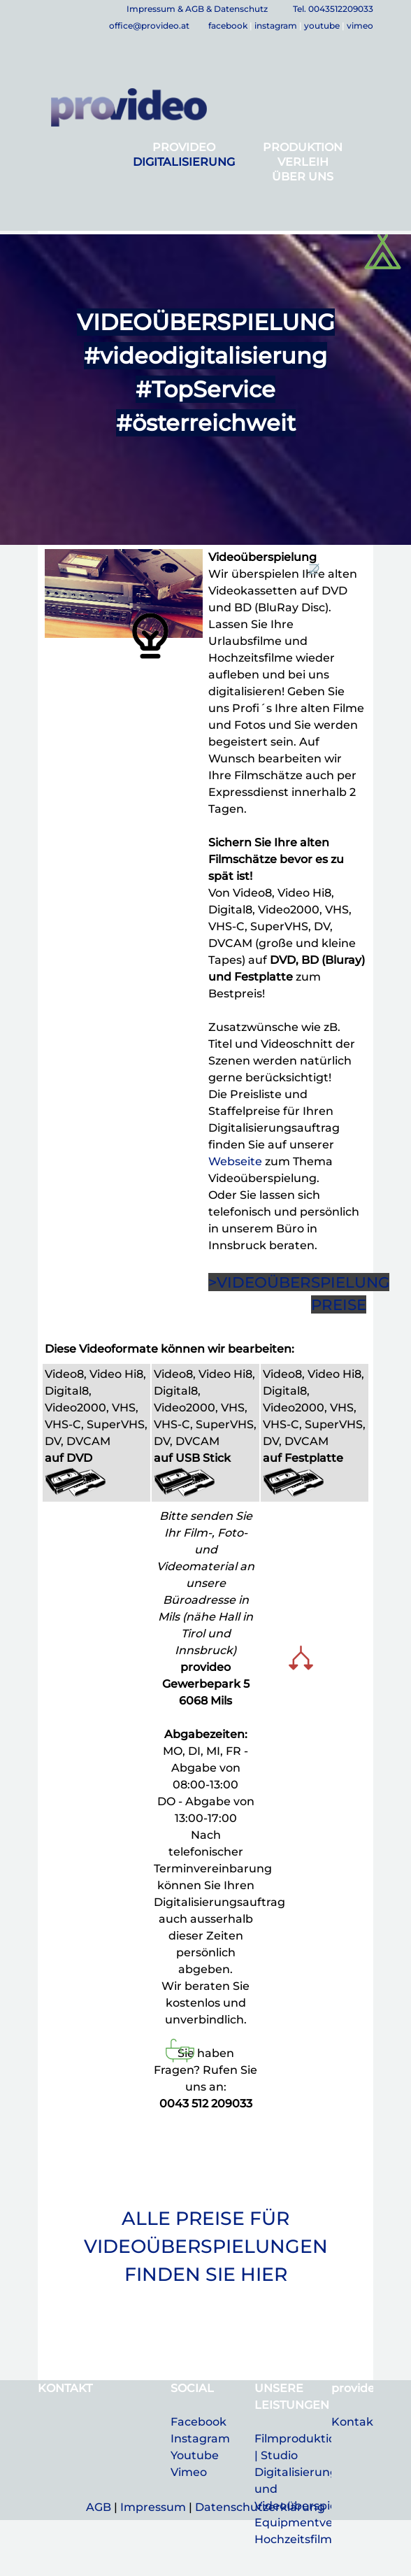  What do you see at coordinates (314, 569) in the screenshot?
I see `indicates set is not a superset of another in mathematical notation` at bounding box center [314, 569].